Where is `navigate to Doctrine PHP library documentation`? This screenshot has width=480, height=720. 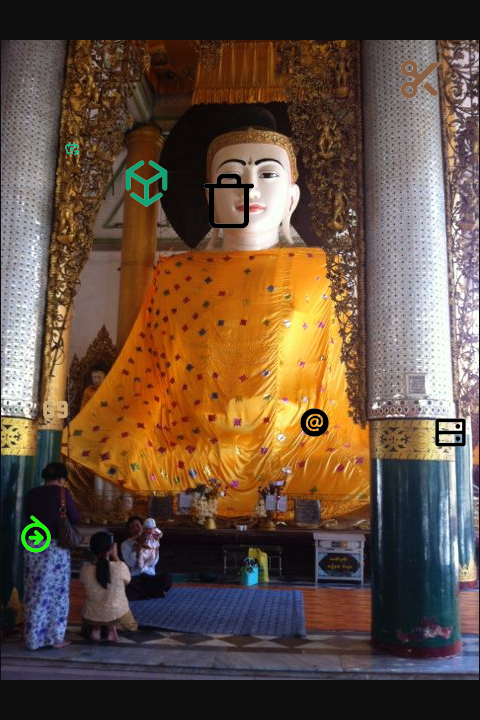 navigate to Doctrine PHP library documentation is located at coordinates (36, 534).